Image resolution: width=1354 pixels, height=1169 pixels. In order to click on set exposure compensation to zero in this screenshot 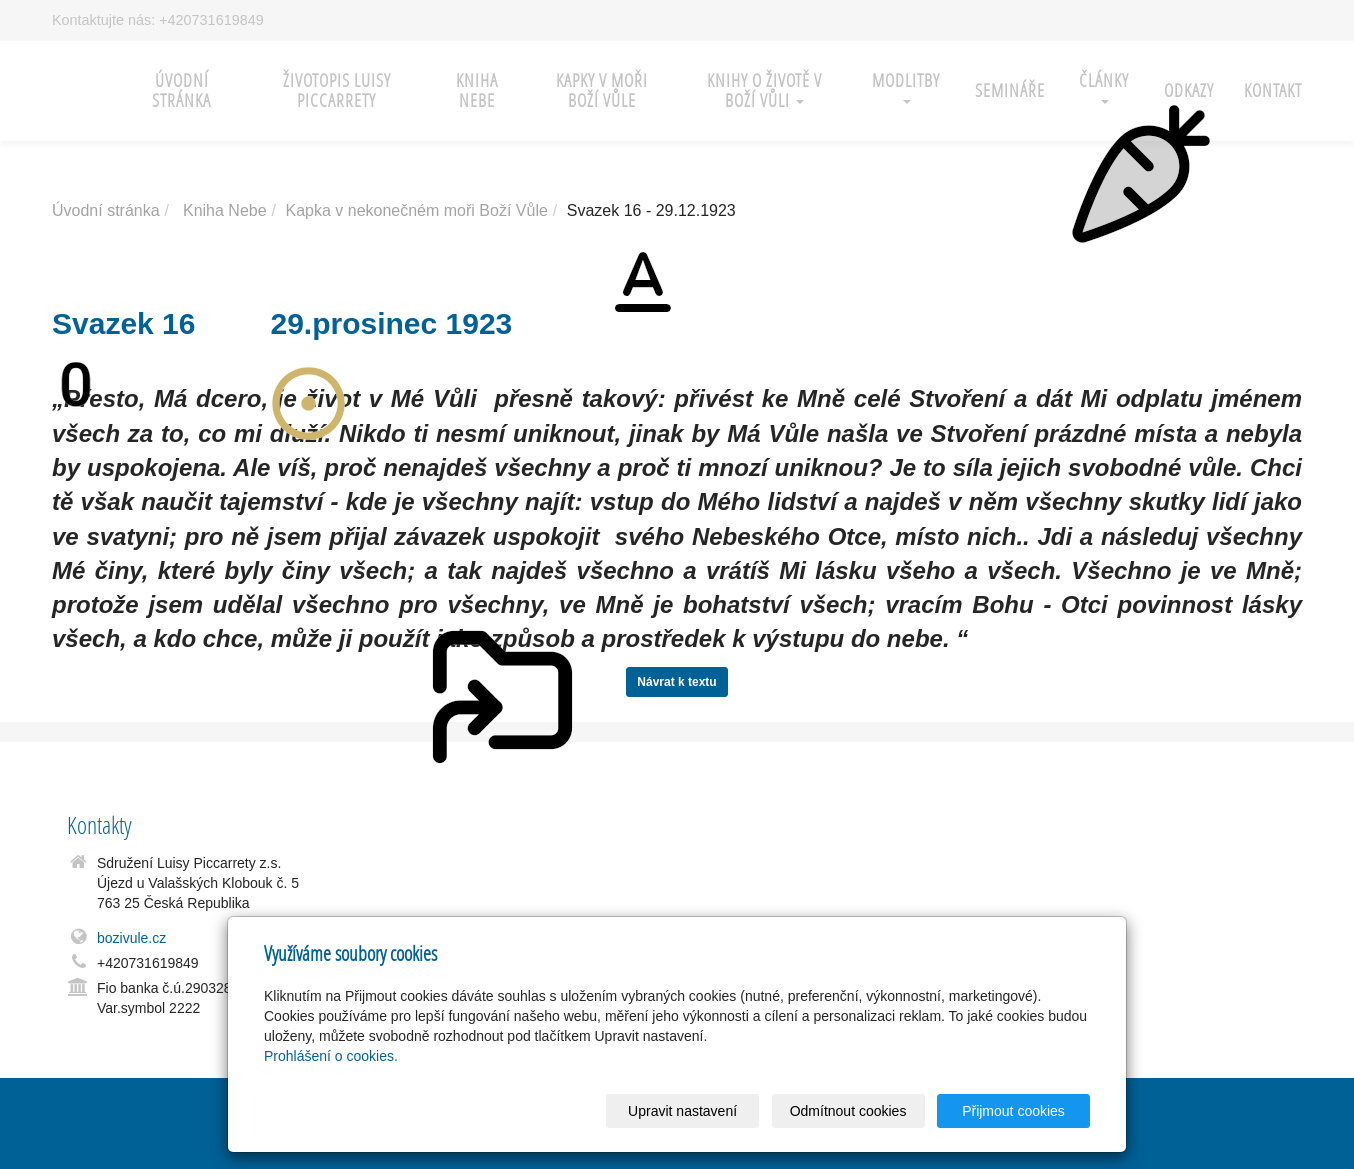, I will do `click(76, 386)`.